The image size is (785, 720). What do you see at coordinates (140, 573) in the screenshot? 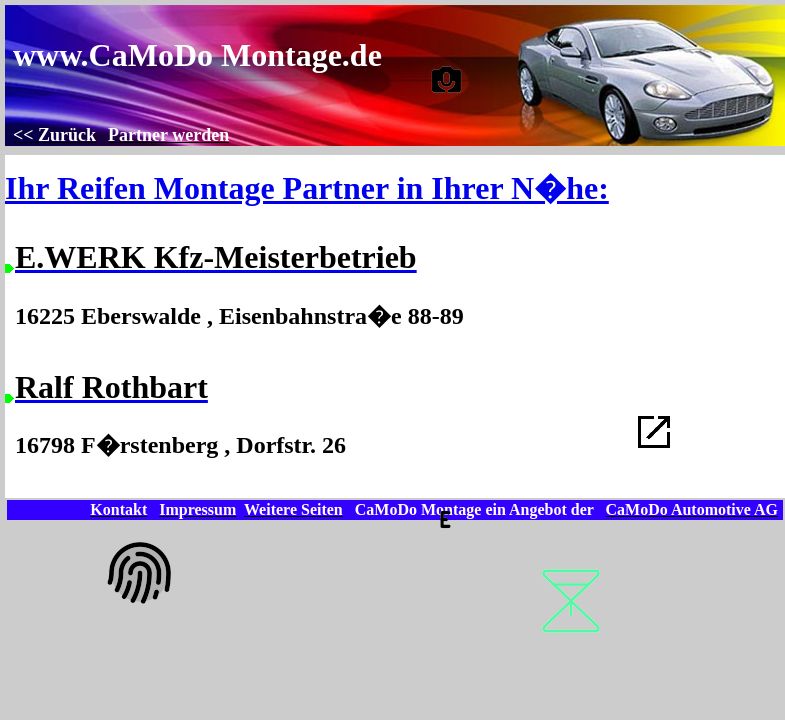
I see `authenticate with biometric fingerprint` at bounding box center [140, 573].